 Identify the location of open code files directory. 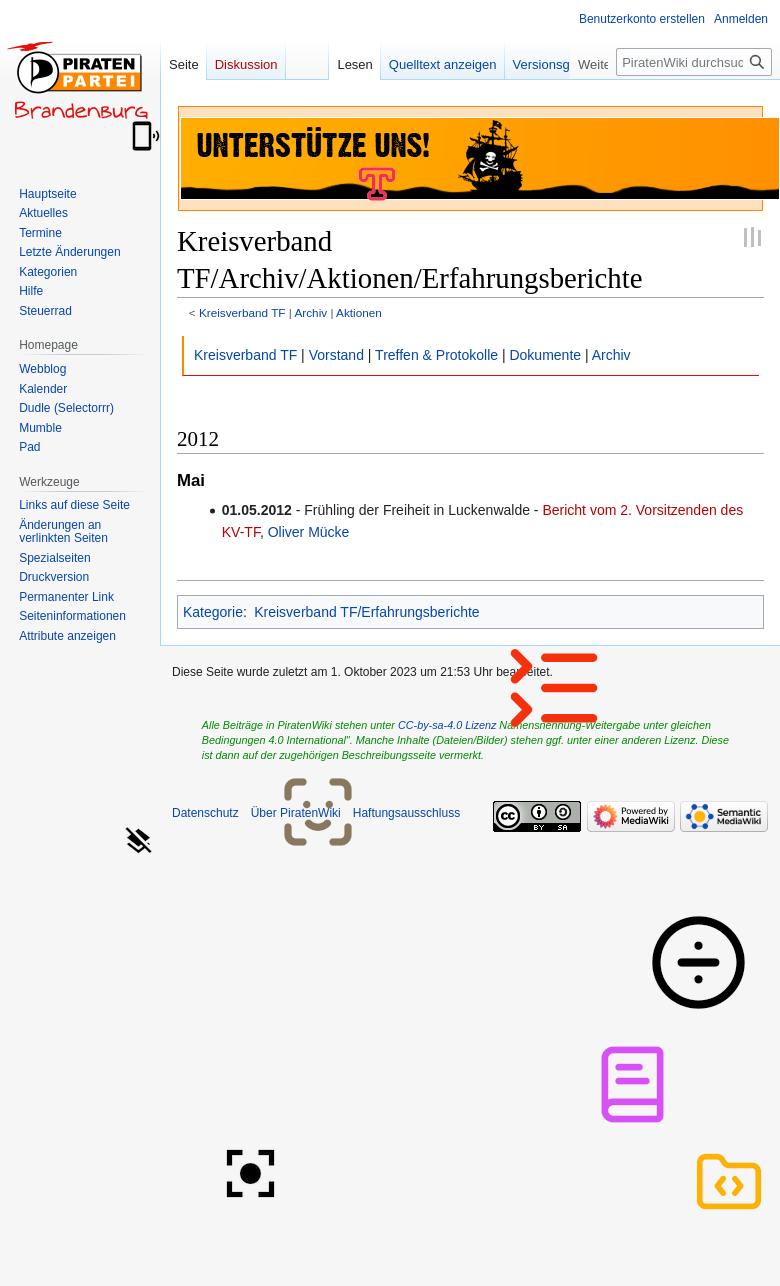
(729, 1183).